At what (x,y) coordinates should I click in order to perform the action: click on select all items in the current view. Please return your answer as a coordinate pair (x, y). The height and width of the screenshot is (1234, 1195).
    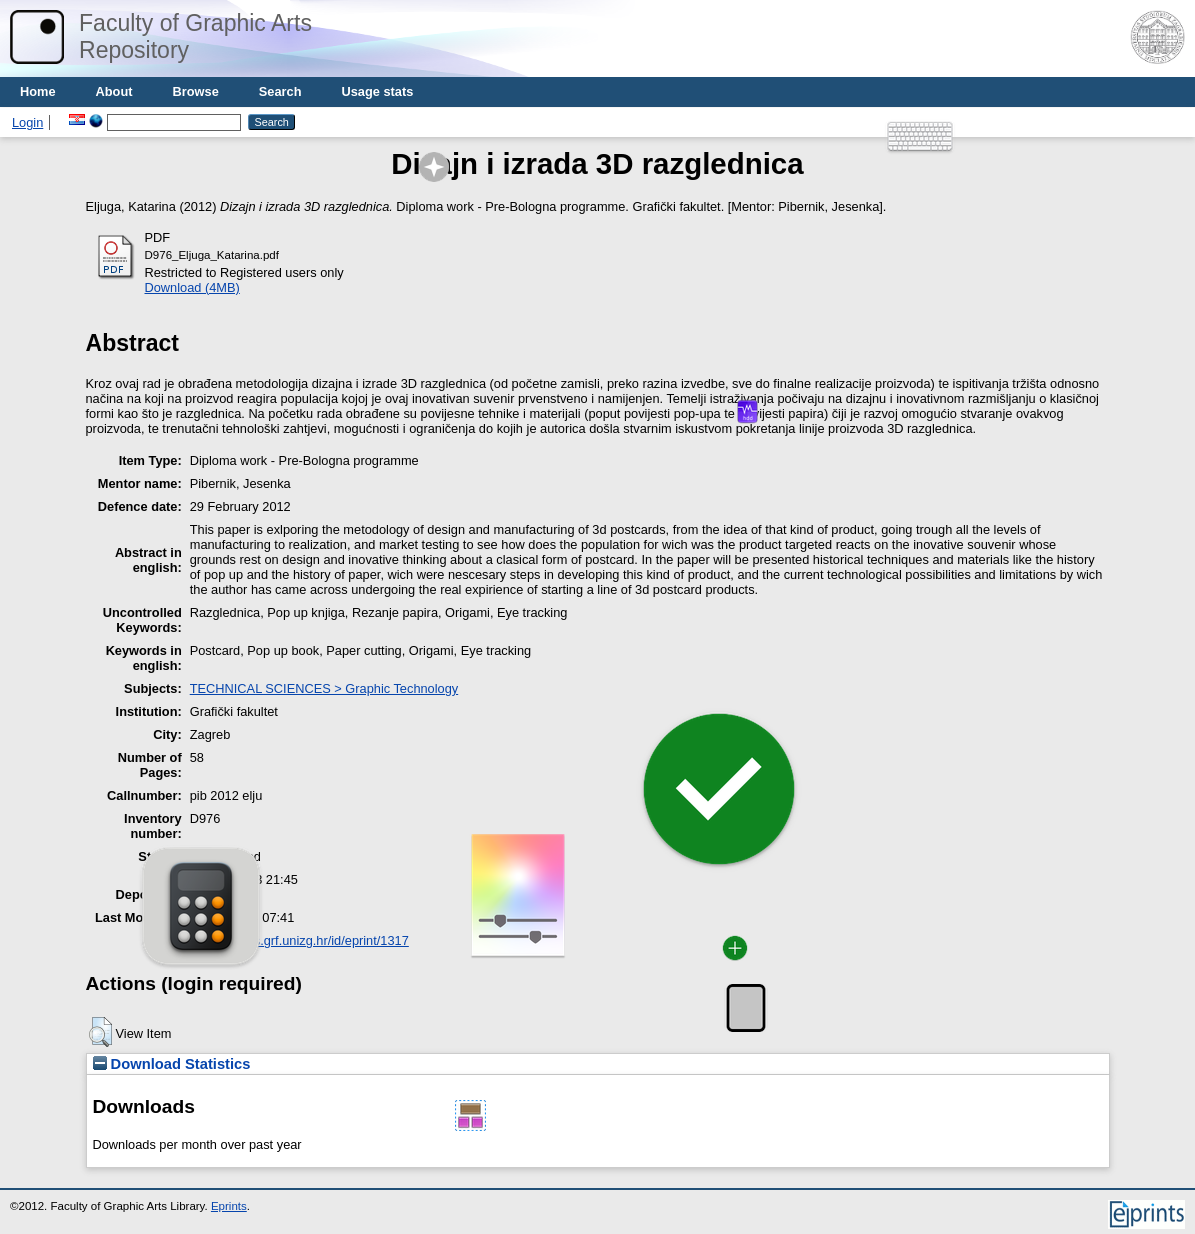
    Looking at the image, I should click on (470, 1115).